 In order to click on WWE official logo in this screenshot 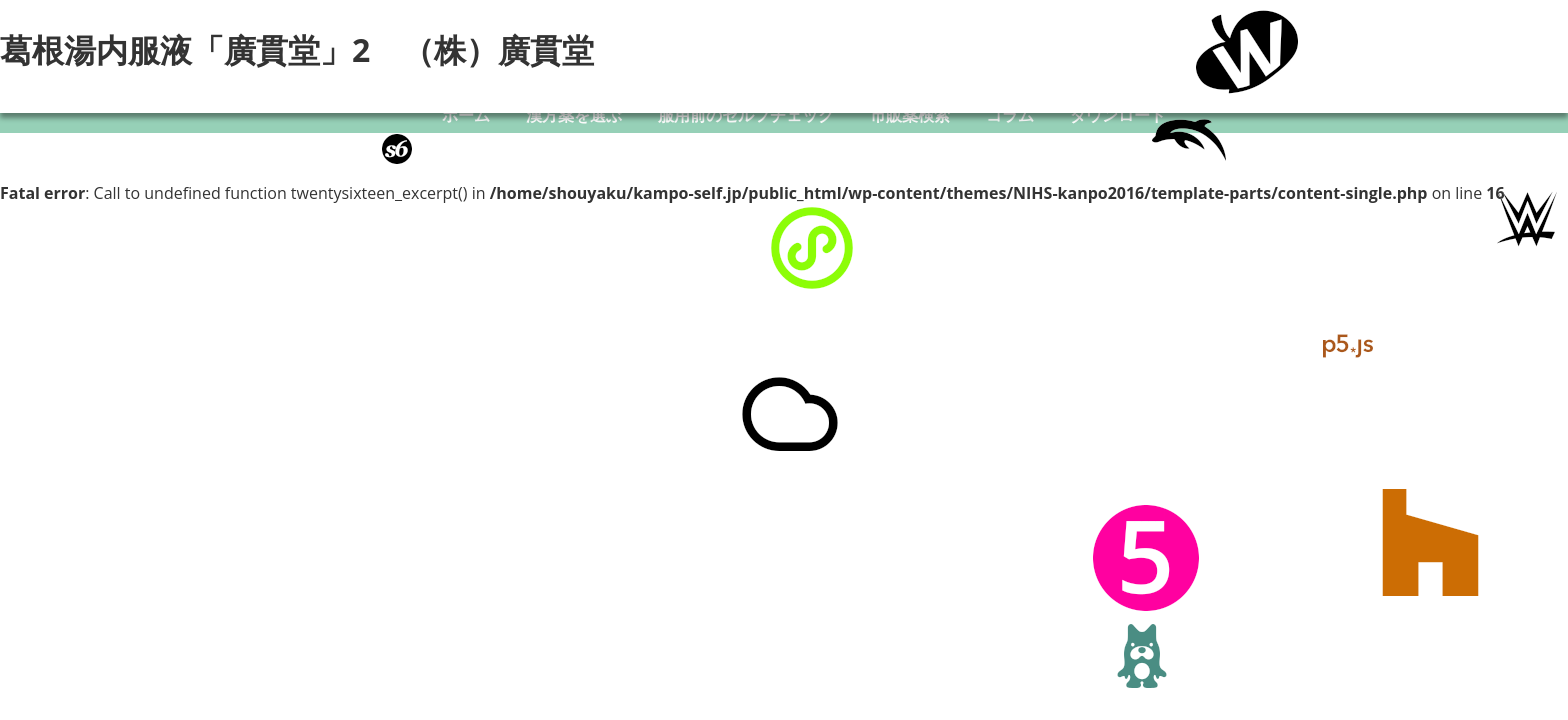, I will do `click(1527, 219)`.